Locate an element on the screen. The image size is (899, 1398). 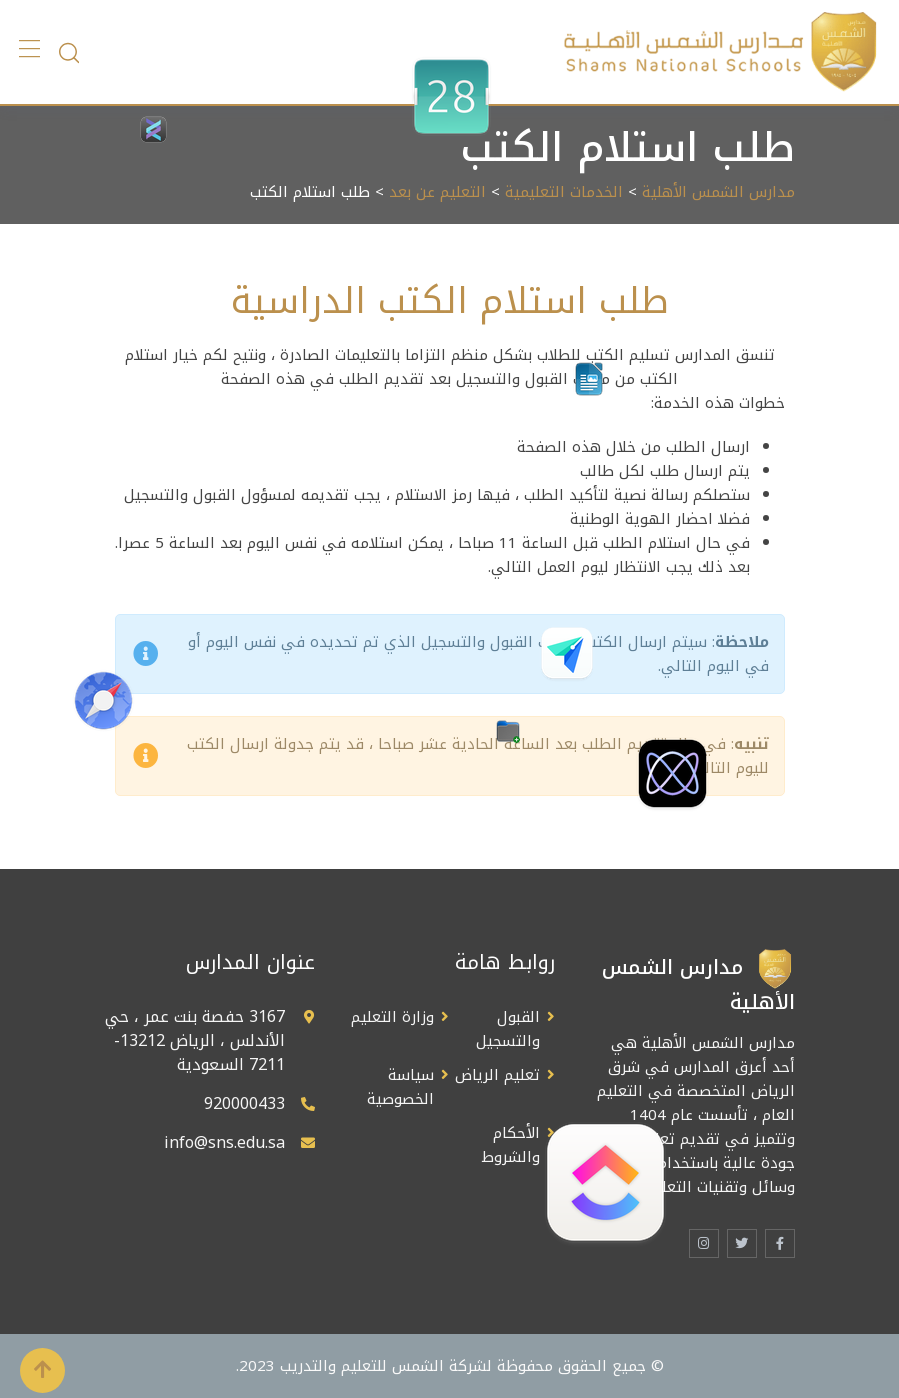
open the GNOME calendar application is located at coordinates (451, 96).